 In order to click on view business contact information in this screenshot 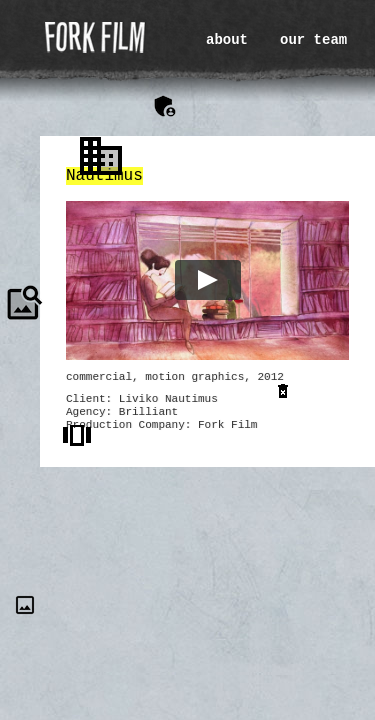, I will do `click(101, 156)`.